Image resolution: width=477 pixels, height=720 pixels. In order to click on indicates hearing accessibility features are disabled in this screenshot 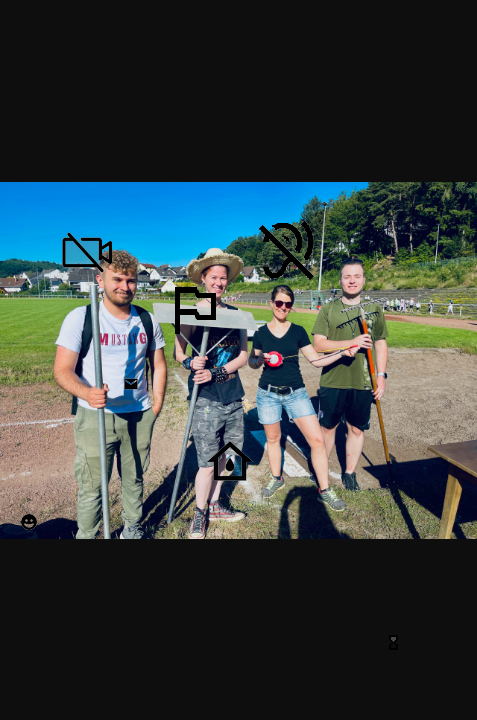, I will do `click(288, 250)`.